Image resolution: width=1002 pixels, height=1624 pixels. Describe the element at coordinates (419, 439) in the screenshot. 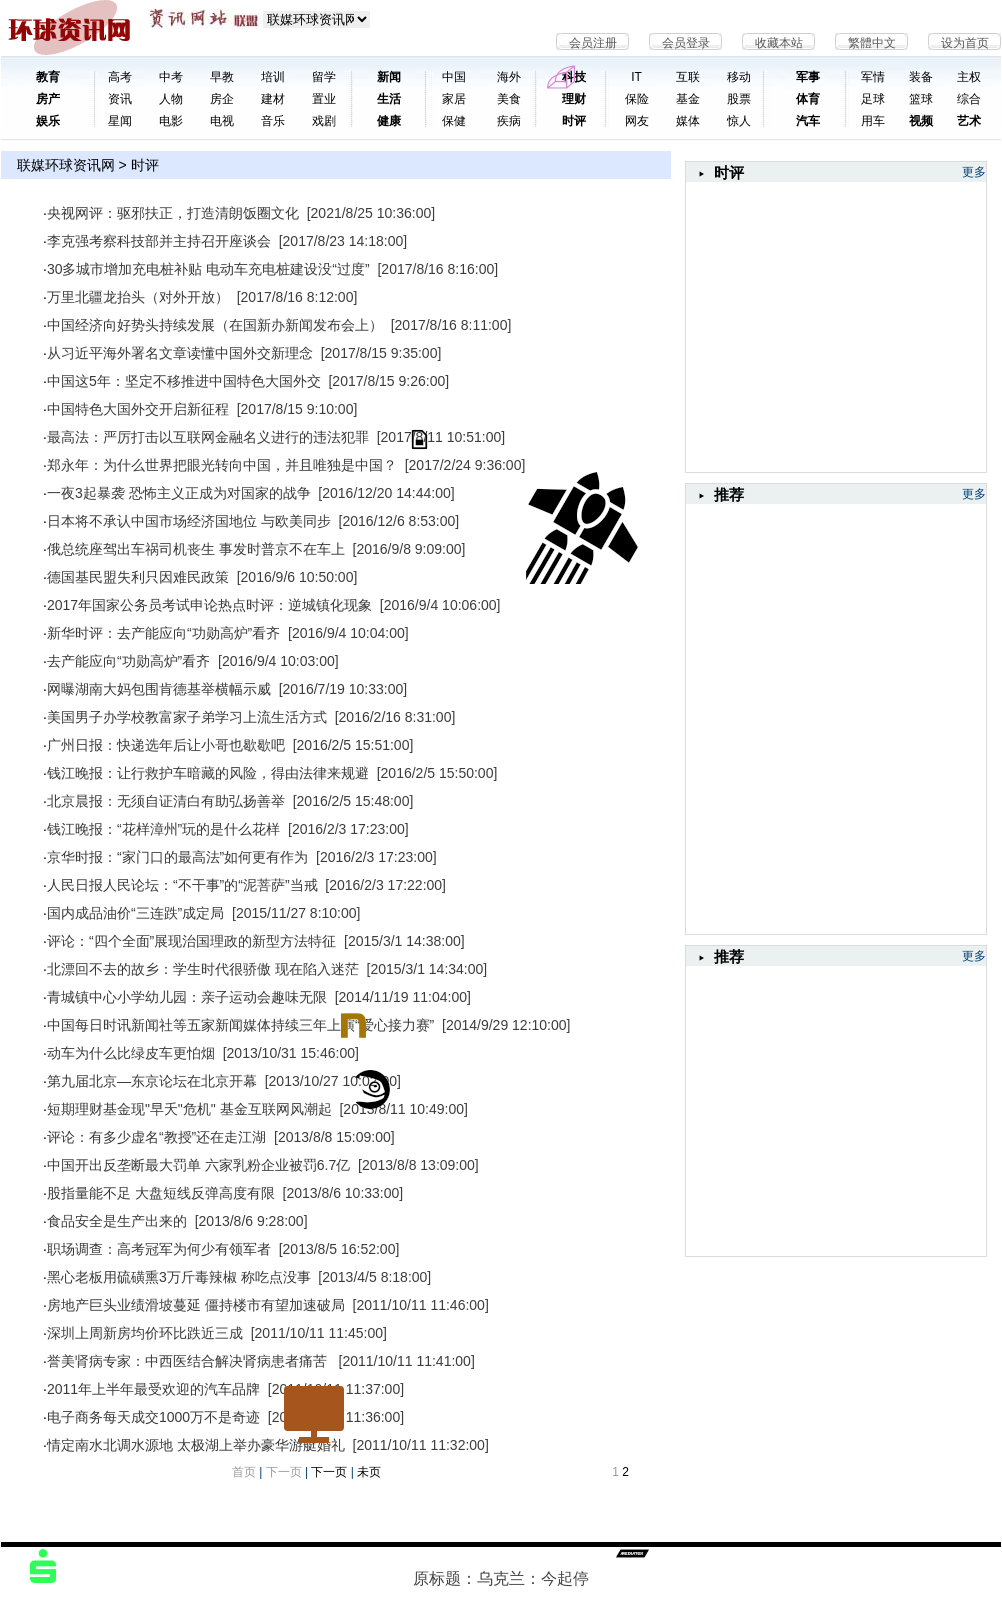

I see `manage sim card settings` at that location.